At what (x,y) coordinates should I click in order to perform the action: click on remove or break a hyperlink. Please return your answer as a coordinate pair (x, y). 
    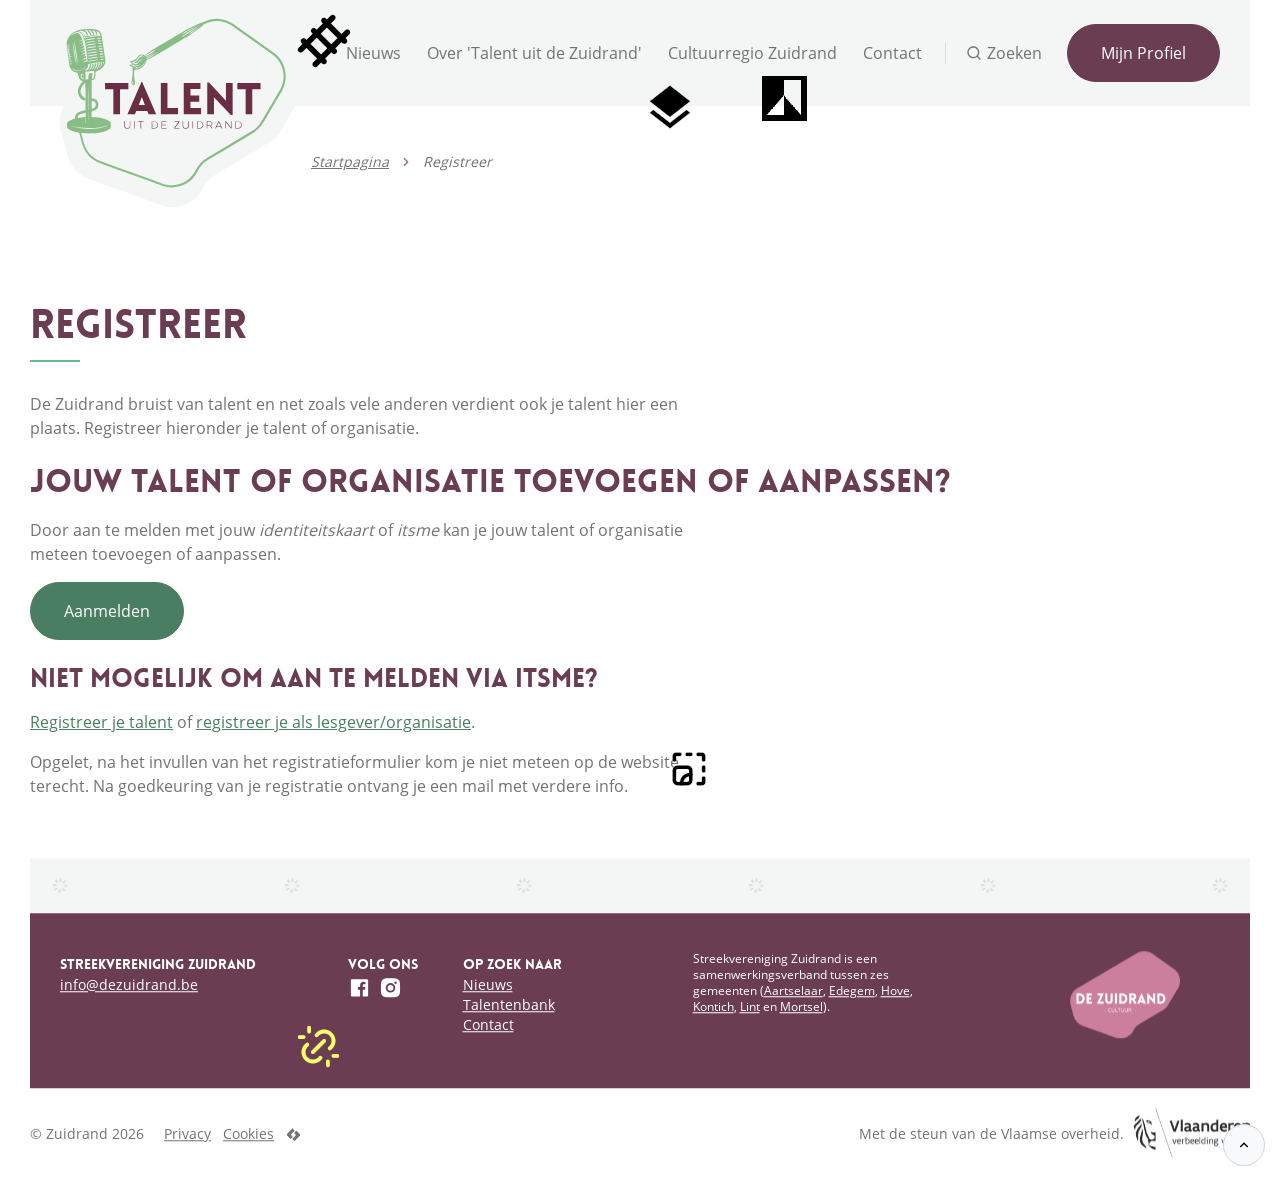
    Looking at the image, I should click on (318, 1046).